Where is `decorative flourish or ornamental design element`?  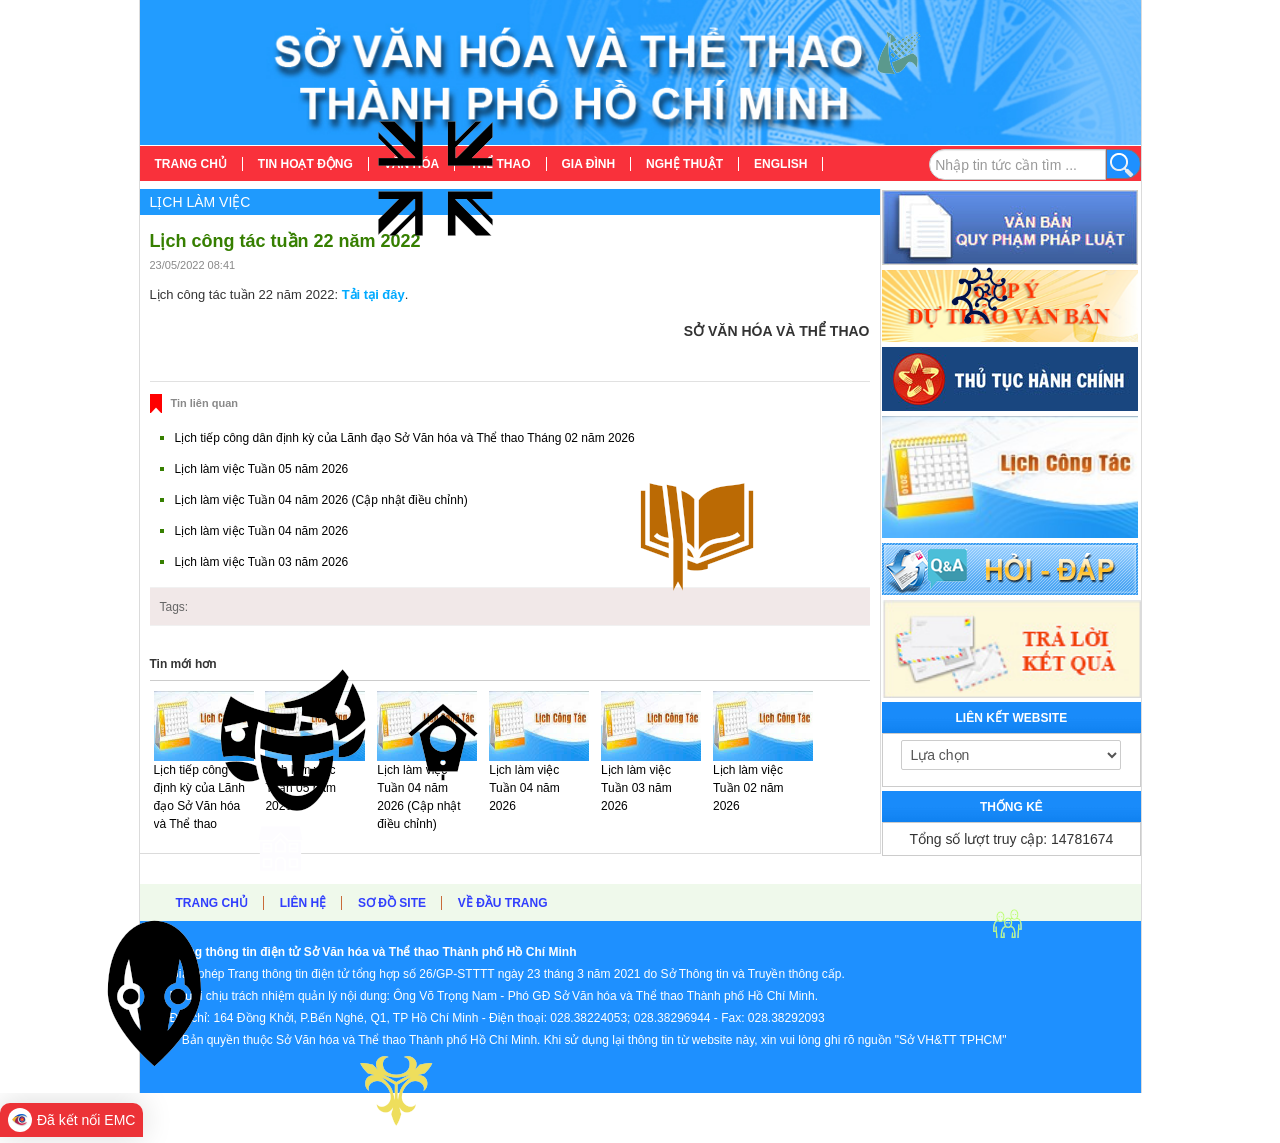
decorative flourish or ornamental design element is located at coordinates (979, 295).